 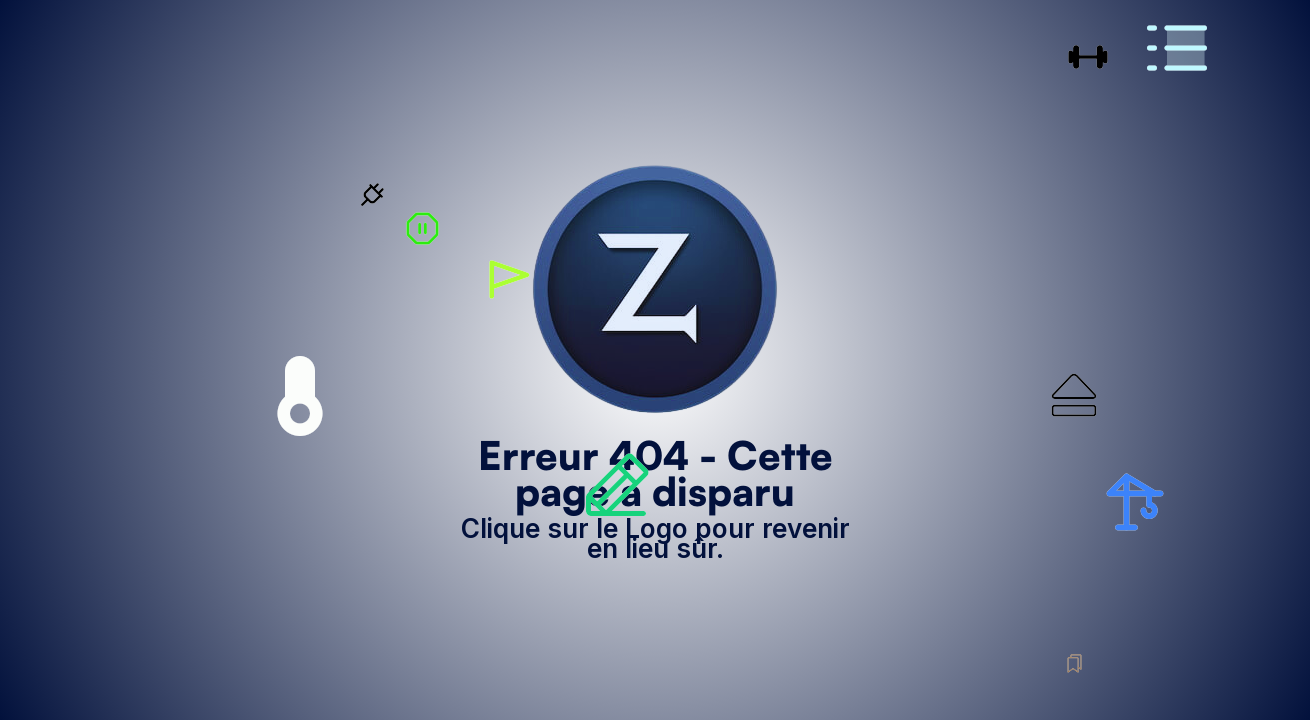 I want to click on pause or halt a process, so click(x=422, y=228).